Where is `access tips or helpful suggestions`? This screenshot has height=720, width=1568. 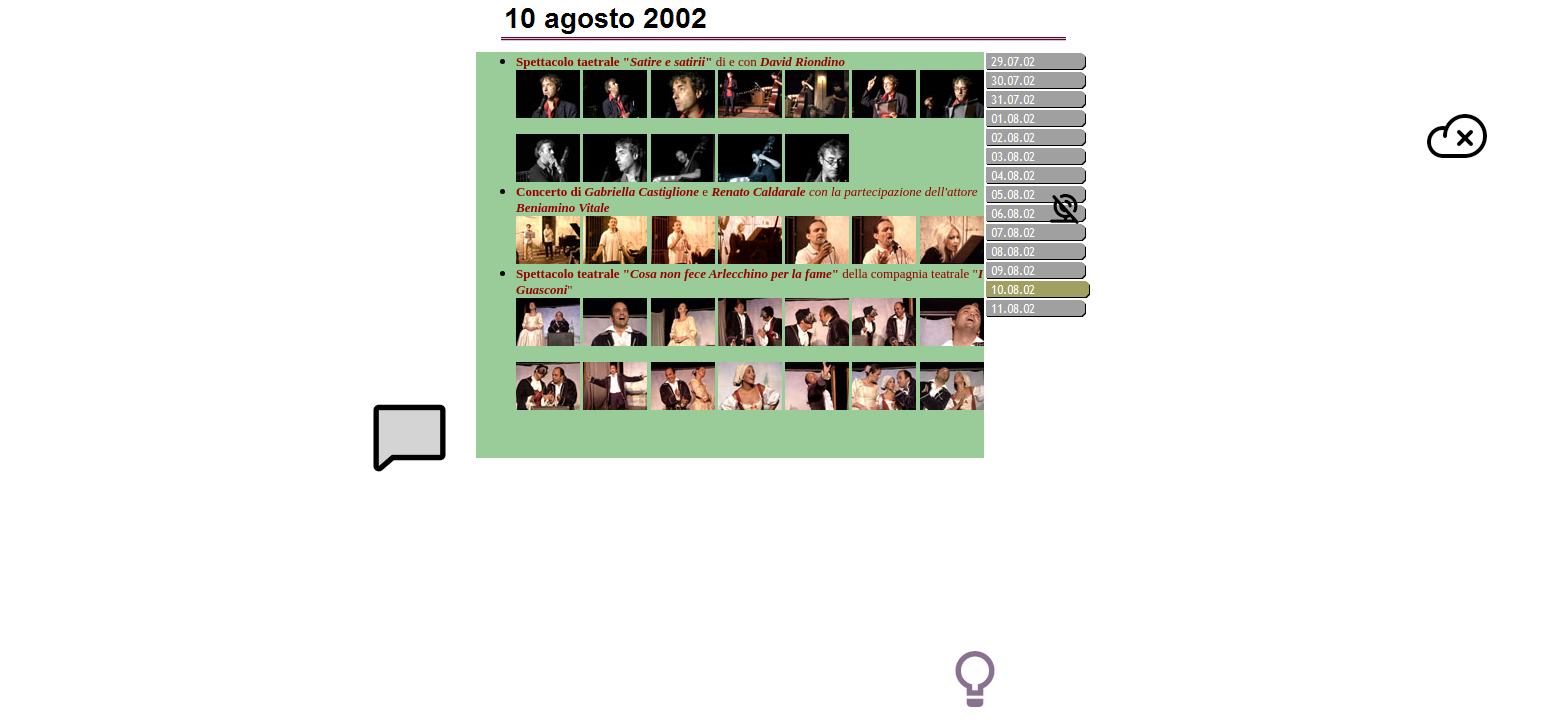
access tips or helpful suggestions is located at coordinates (975, 679).